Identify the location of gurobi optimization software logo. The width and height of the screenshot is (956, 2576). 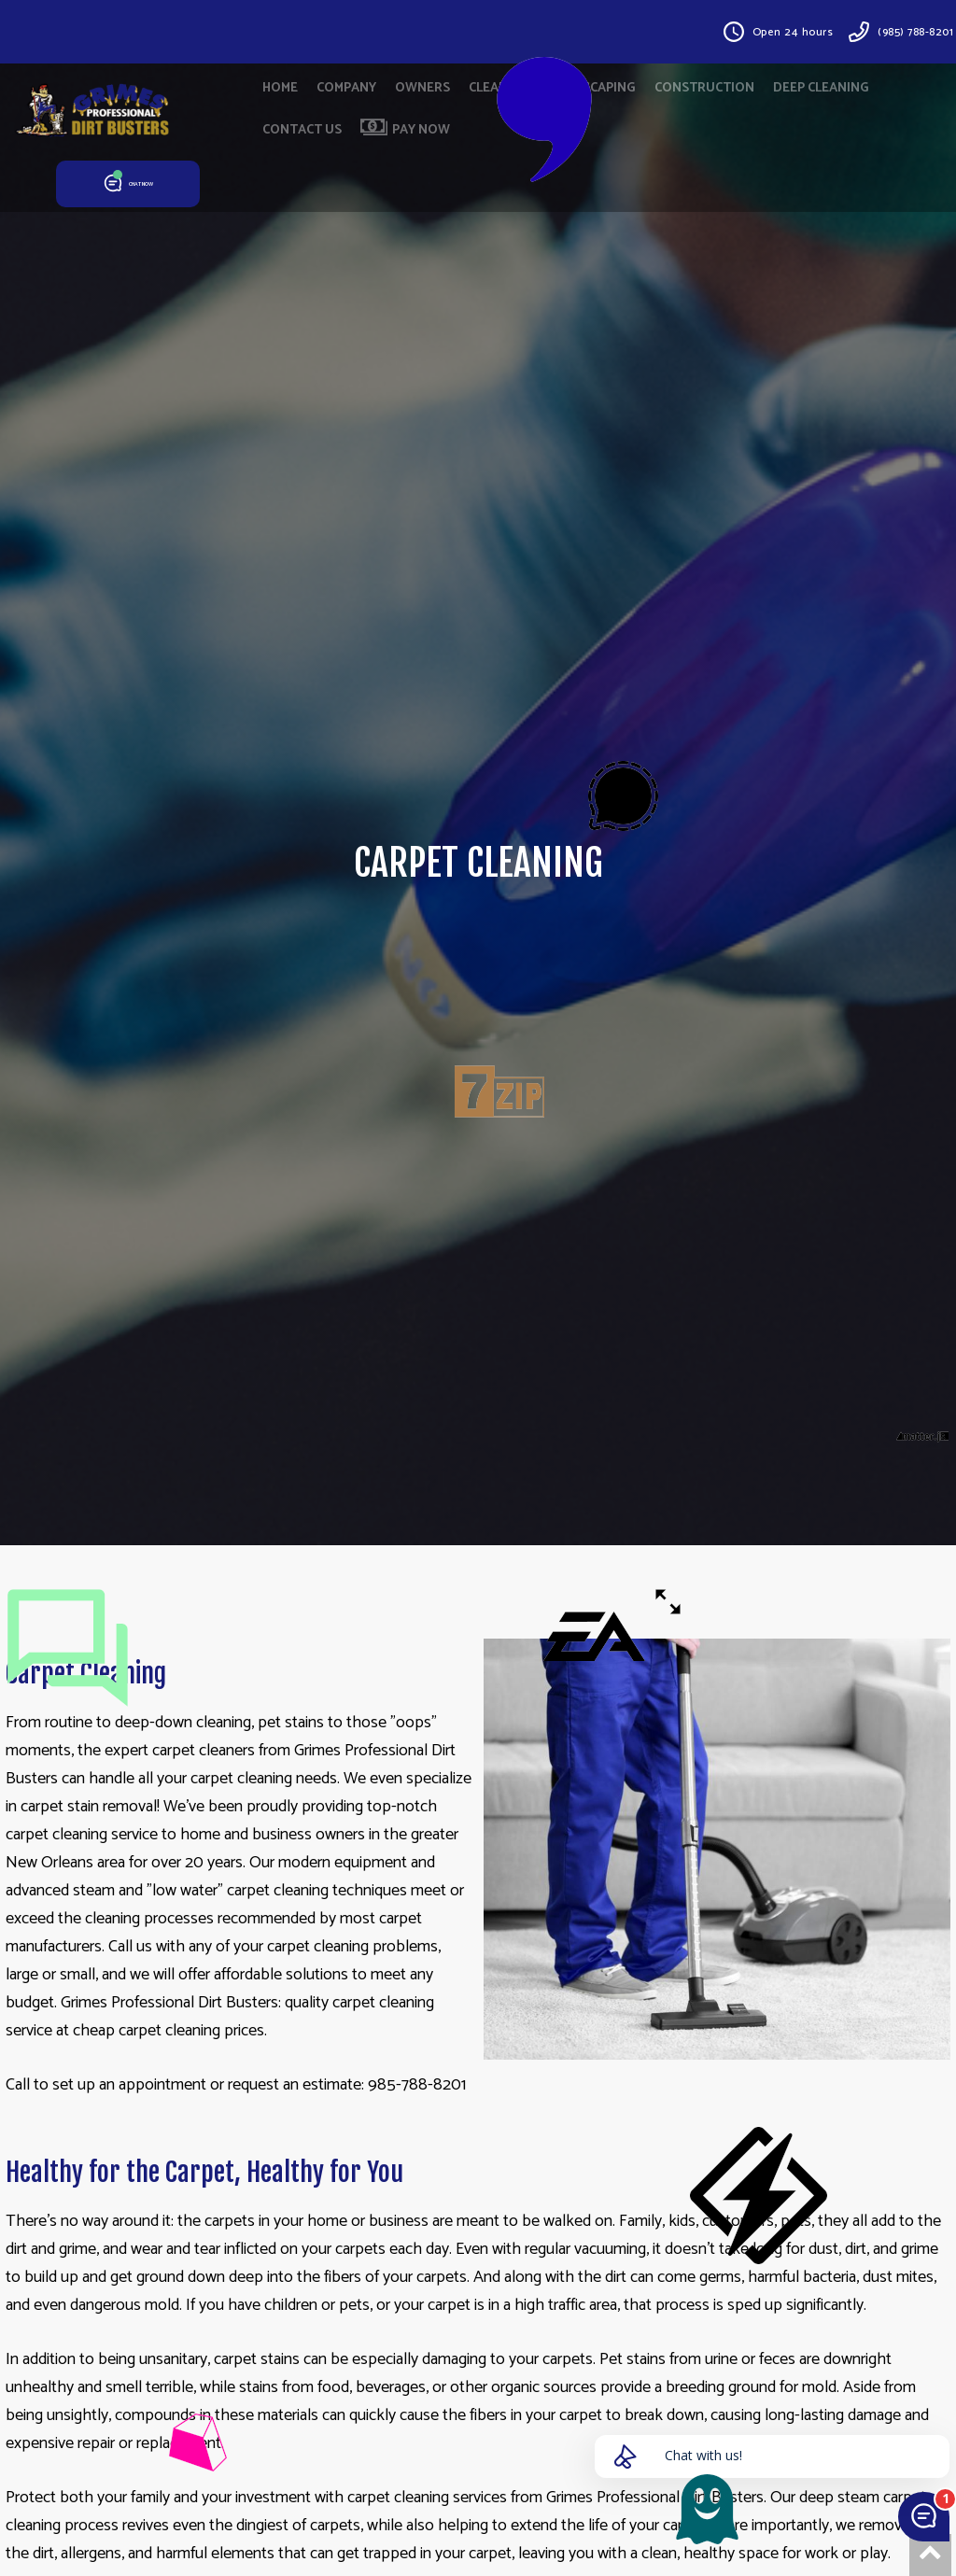
(198, 2442).